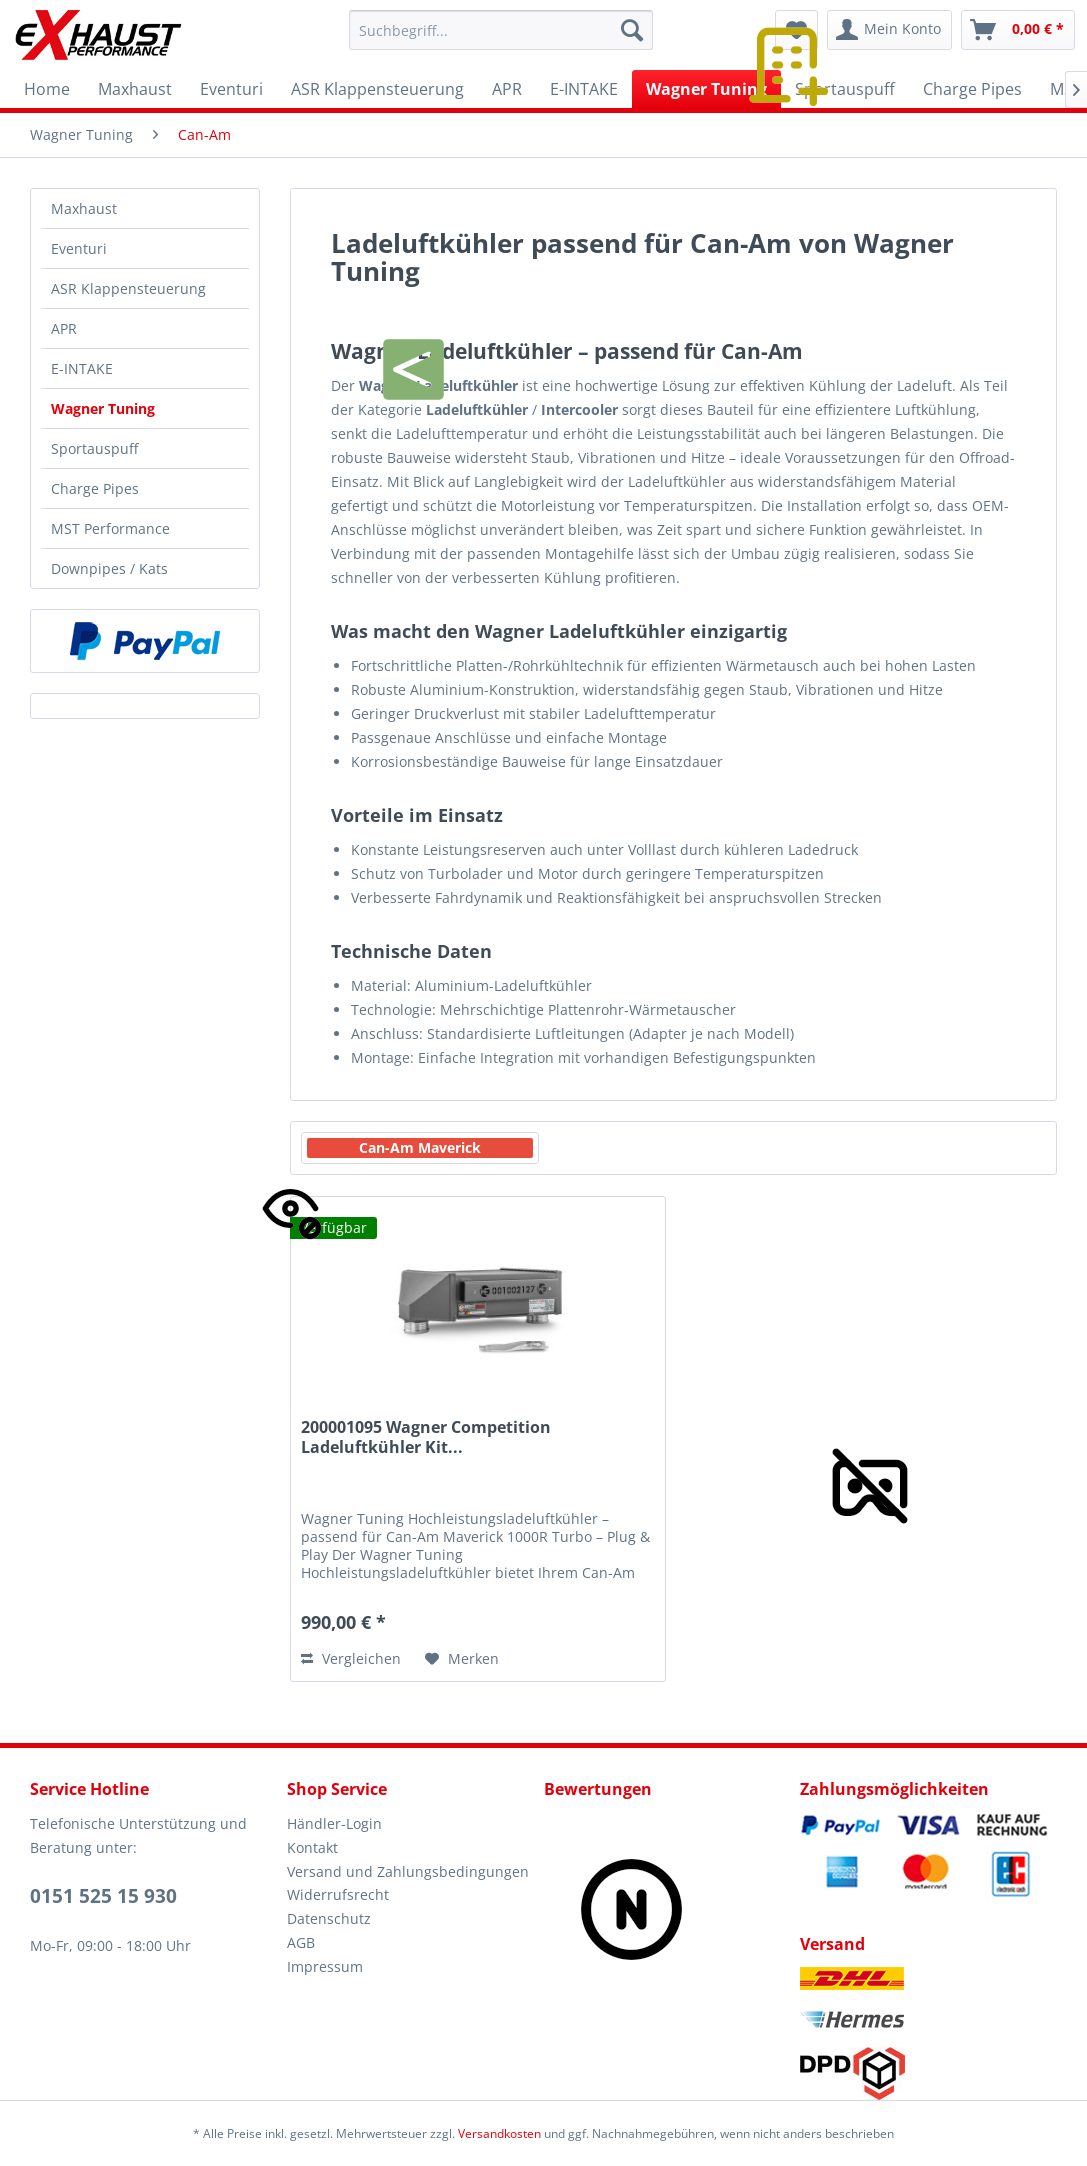 The width and height of the screenshot is (1087, 2166). What do you see at coordinates (870, 1486) in the screenshot?
I see `disable VR or cardboard viewer mode` at bounding box center [870, 1486].